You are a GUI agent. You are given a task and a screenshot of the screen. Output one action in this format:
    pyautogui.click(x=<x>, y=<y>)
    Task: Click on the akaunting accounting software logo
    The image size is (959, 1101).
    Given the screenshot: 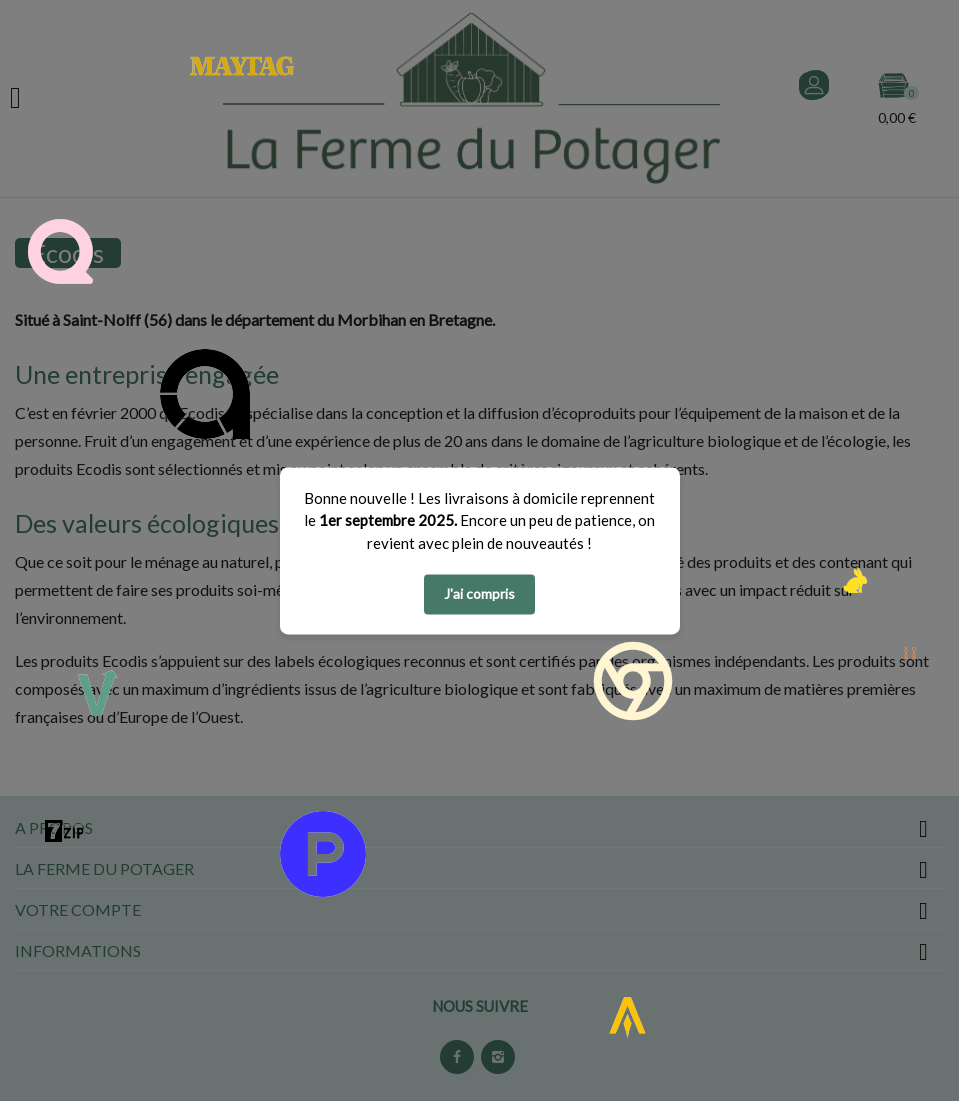 What is the action you would take?
    pyautogui.click(x=205, y=394)
    